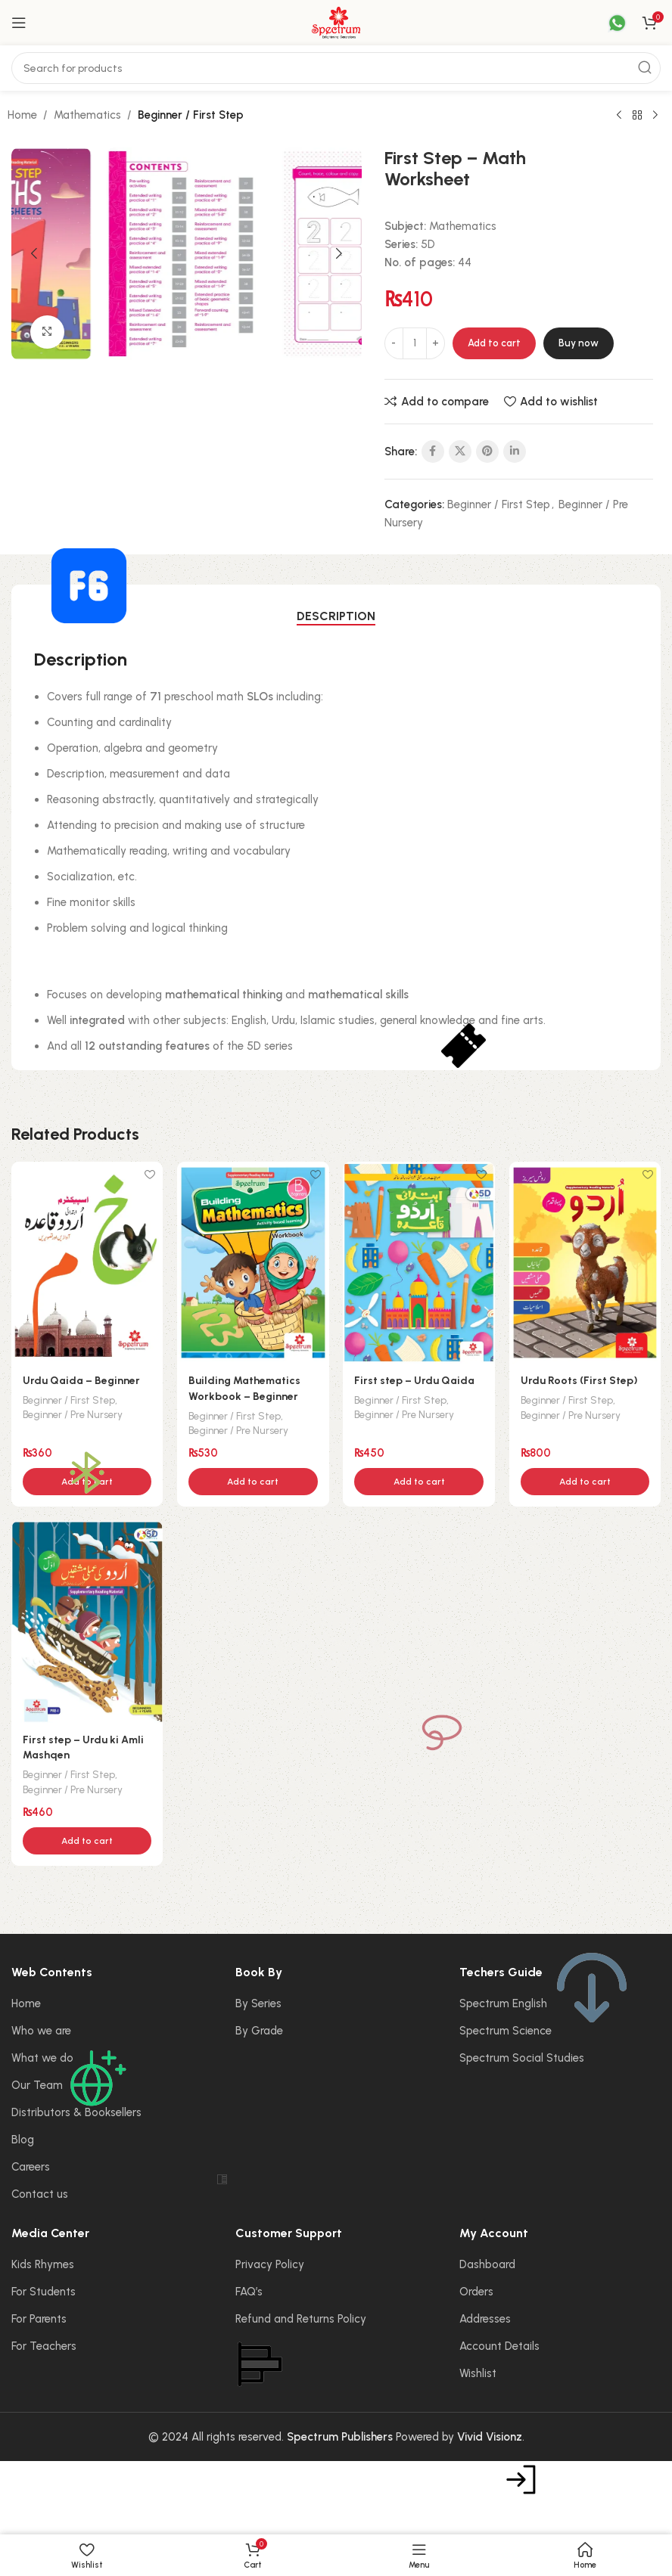 This screenshot has width=672, height=2576. What do you see at coordinates (442, 1730) in the screenshot?
I see `select objects using freehand drawing` at bounding box center [442, 1730].